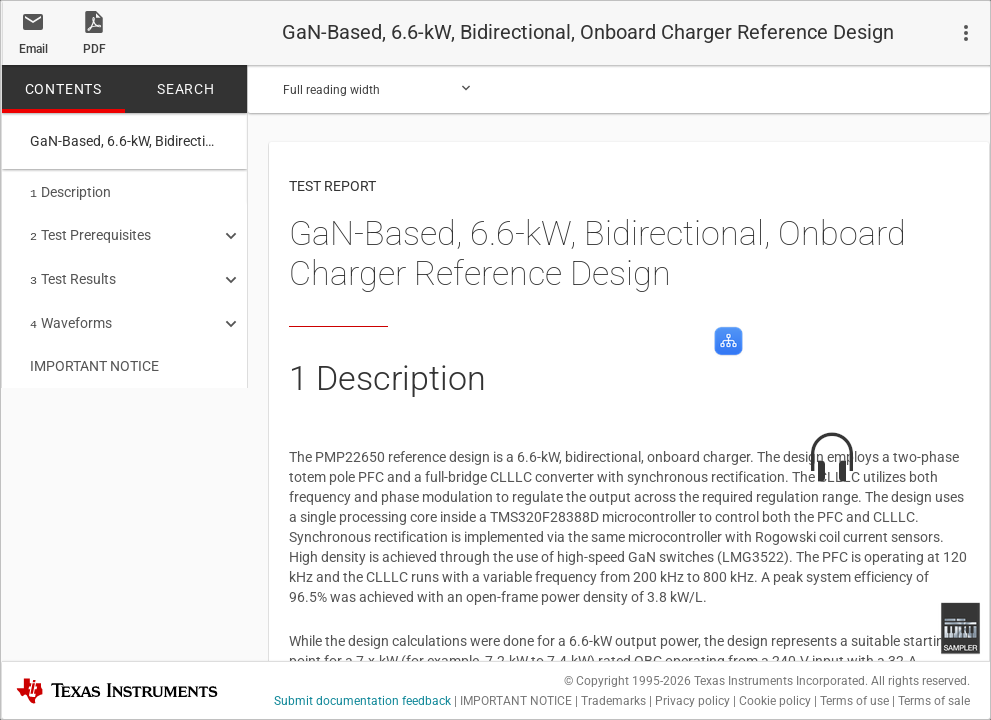 The image size is (991, 720). Describe the element at coordinates (728, 341) in the screenshot. I see `access network connection settings` at that location.